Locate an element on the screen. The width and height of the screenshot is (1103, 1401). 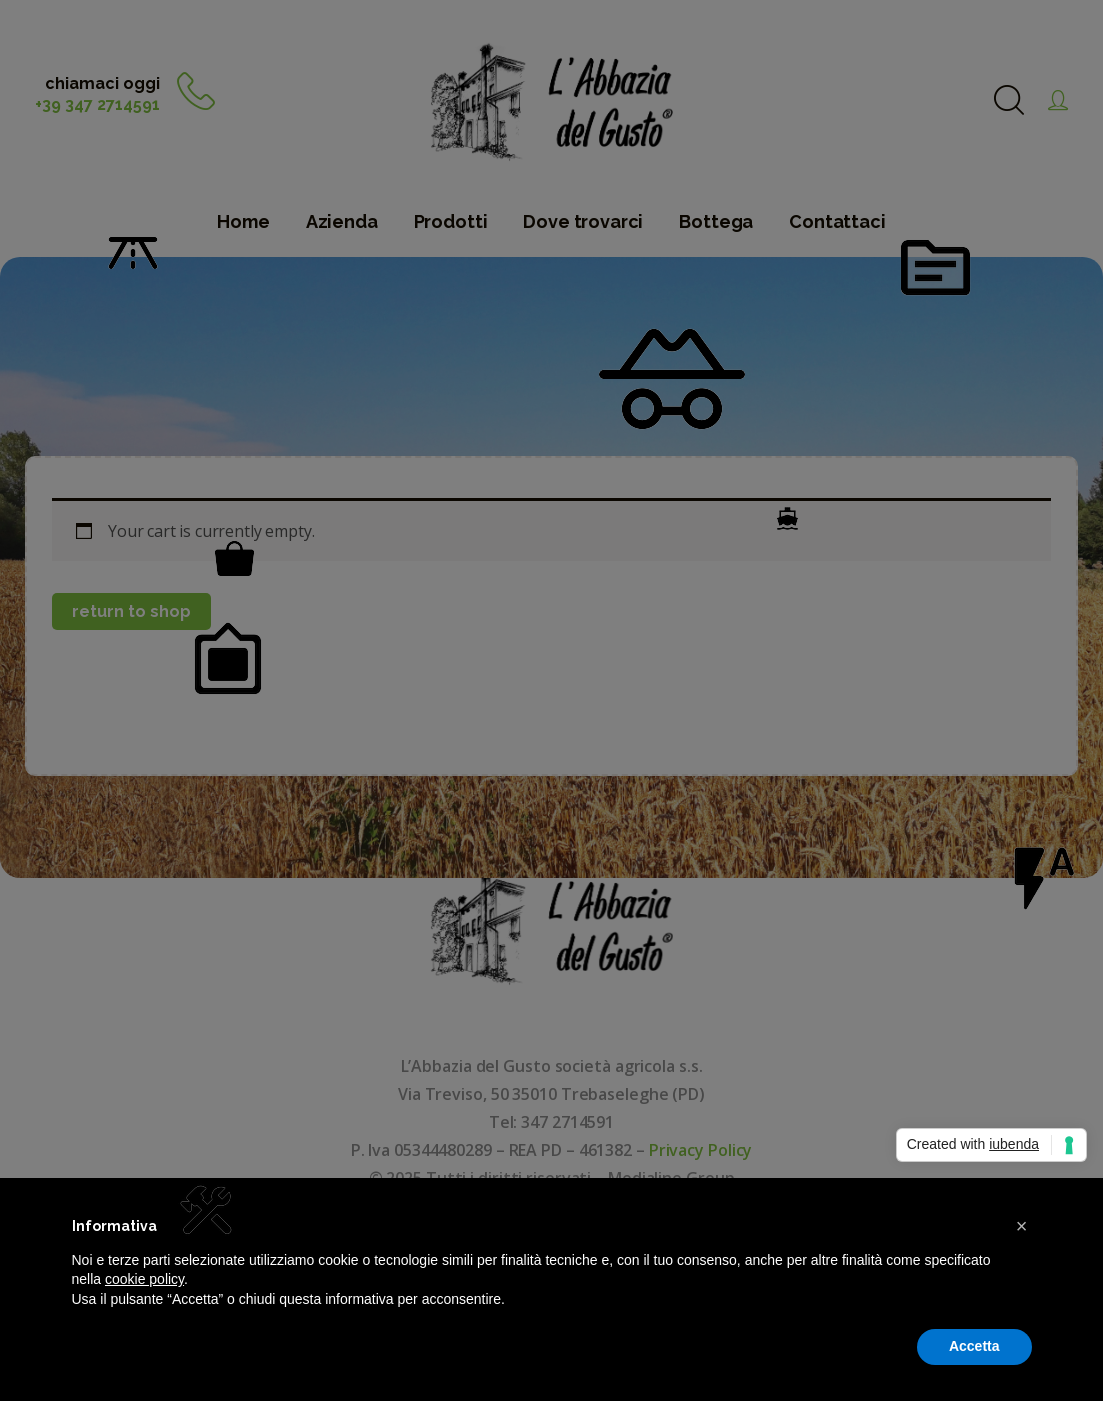
view your shopping bag is located at coordinates (234, 560).